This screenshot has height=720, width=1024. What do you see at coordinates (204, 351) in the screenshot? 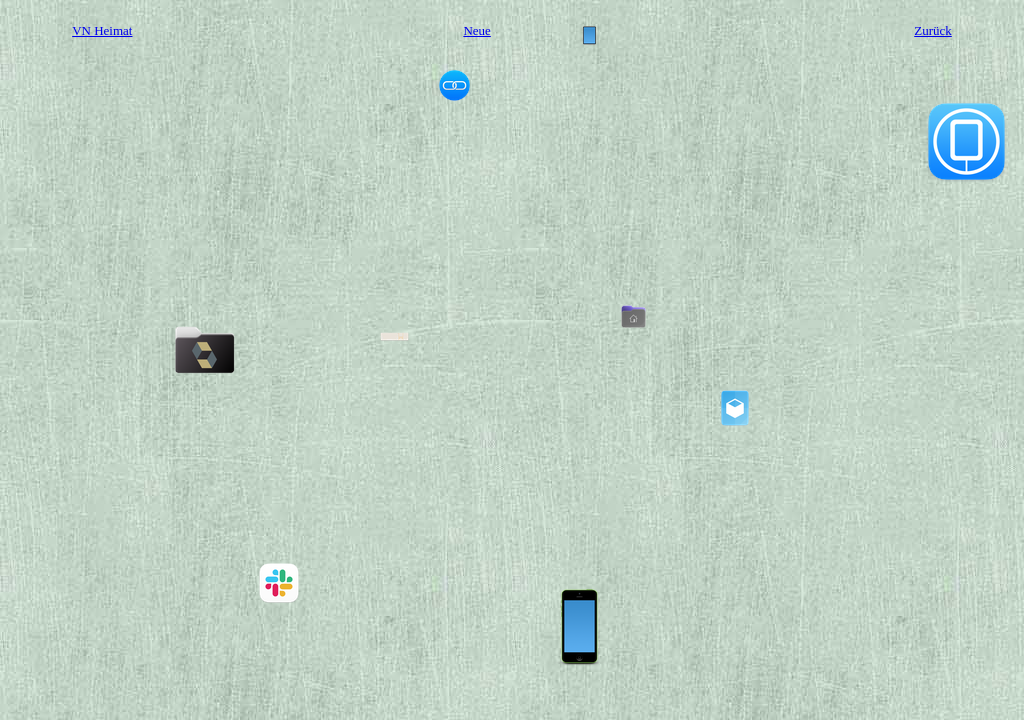
I see `open hibernate or sleep mode system folder` at bounding box center [204, 351].